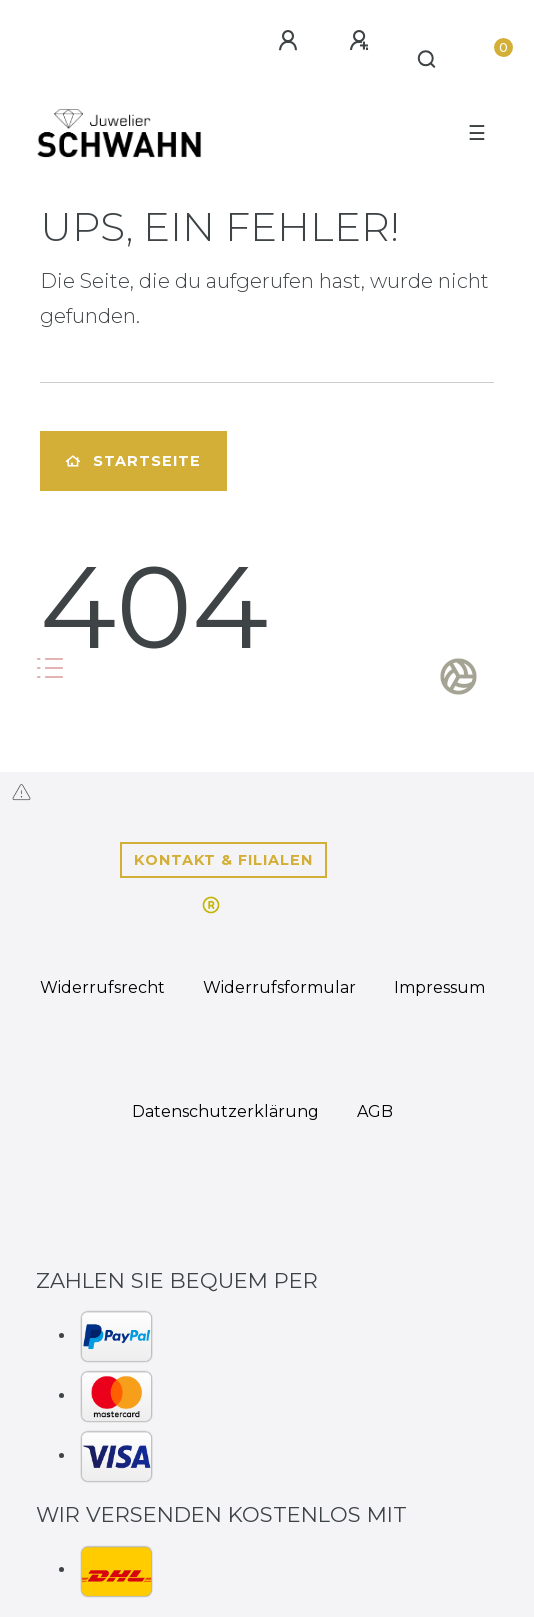 This screenshot has height=1617, width=534. What do you see at coordinates (211, 905) in the screenshot?
I see `indicates registered trademark status` at bounding box center [211, 905].